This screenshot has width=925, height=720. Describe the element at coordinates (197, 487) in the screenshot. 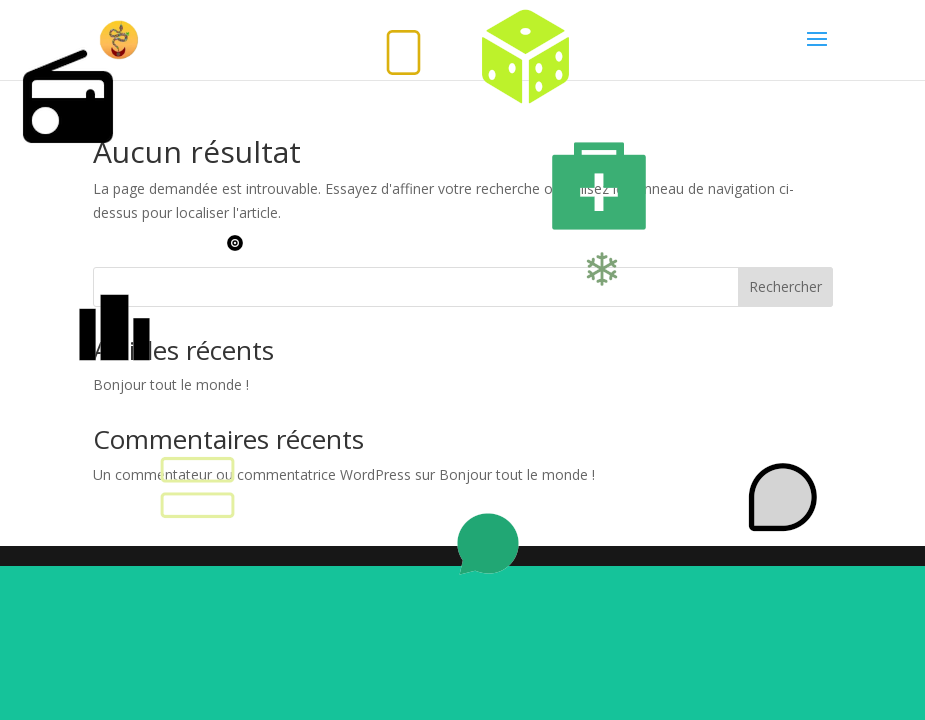

I see `switch to row layout view` at that location.